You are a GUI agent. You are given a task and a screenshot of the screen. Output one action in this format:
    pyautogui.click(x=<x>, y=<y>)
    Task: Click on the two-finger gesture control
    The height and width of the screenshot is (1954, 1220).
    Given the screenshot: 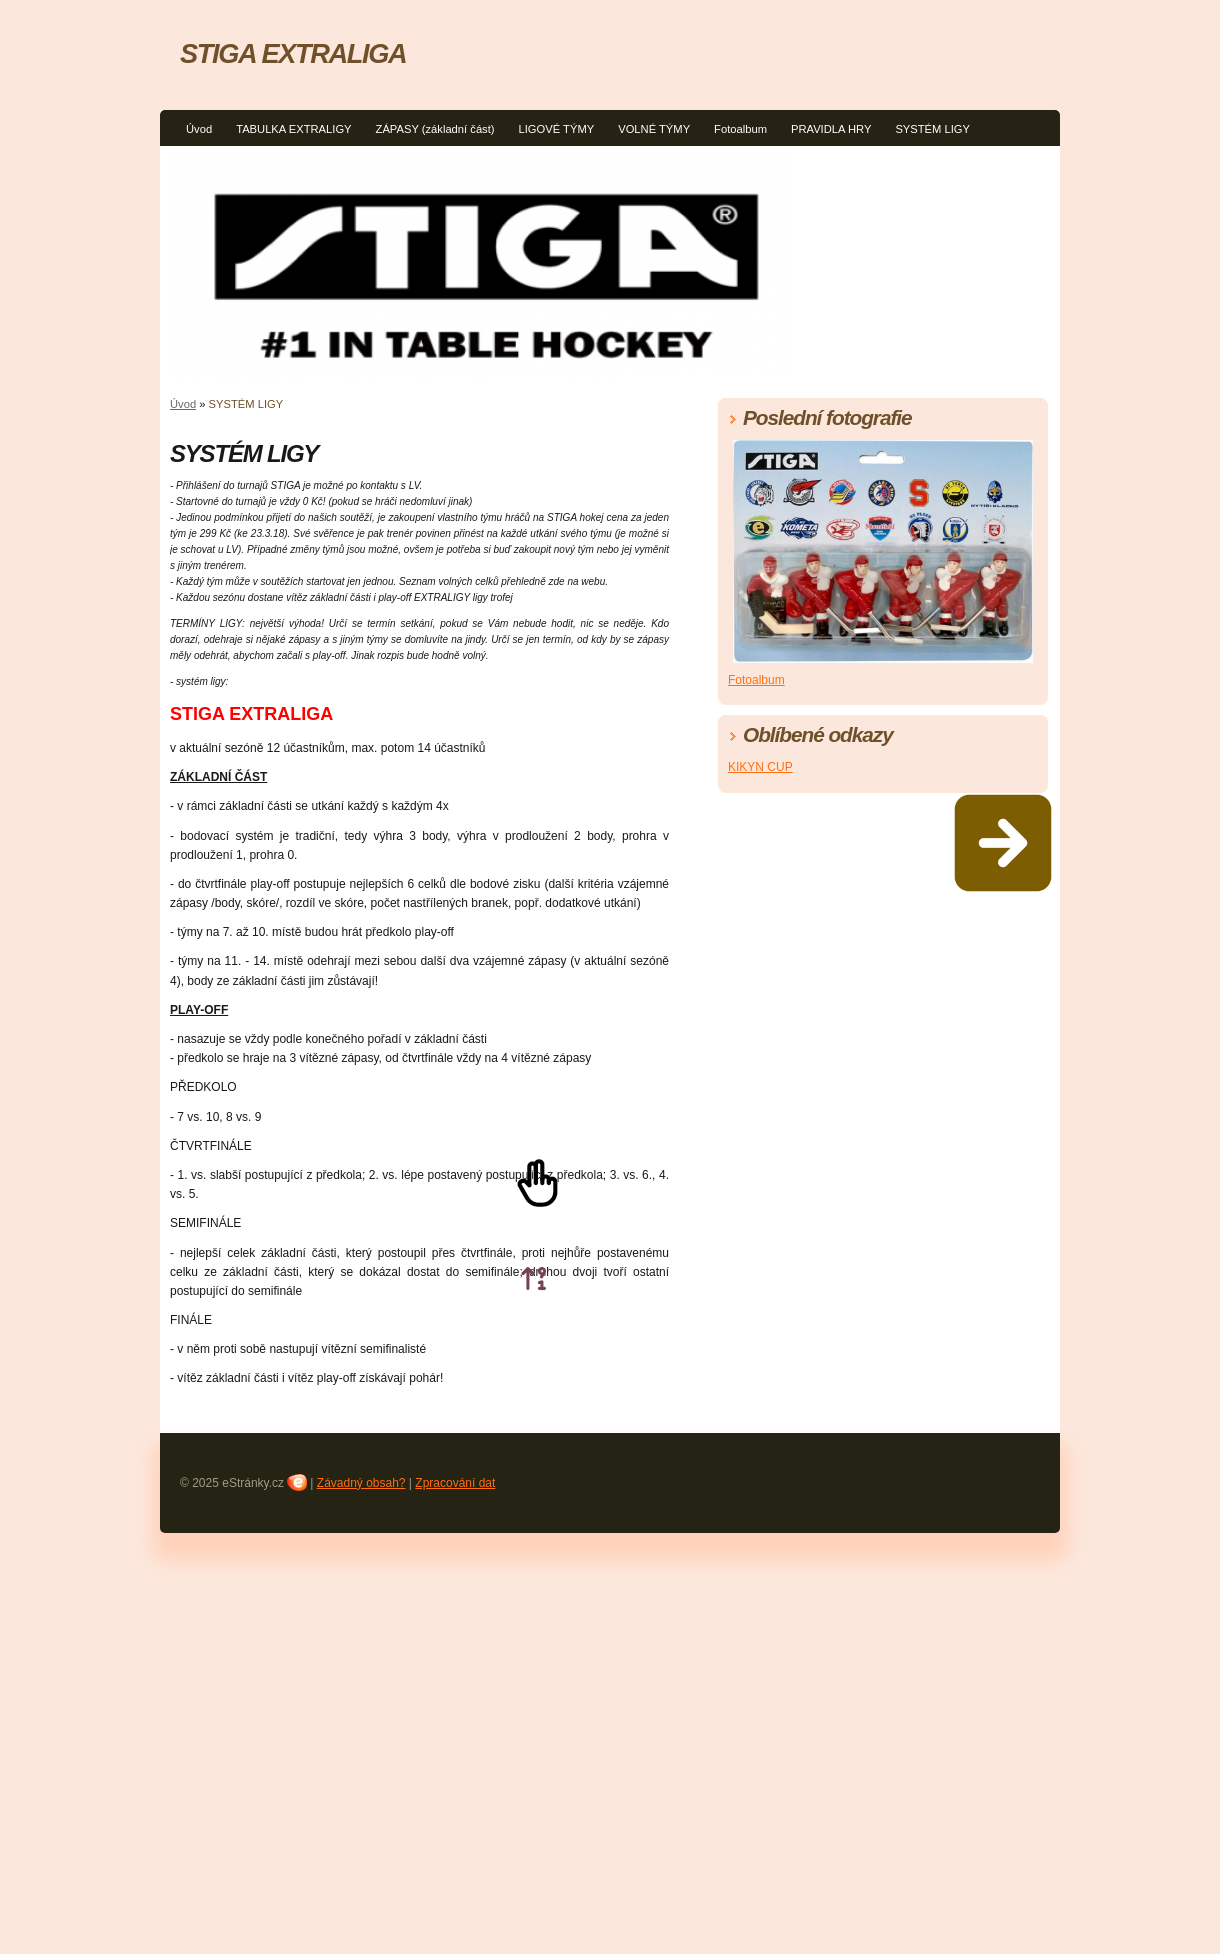 What is the action you would take?
    pyautogui.click(x=538, y=1183)
    